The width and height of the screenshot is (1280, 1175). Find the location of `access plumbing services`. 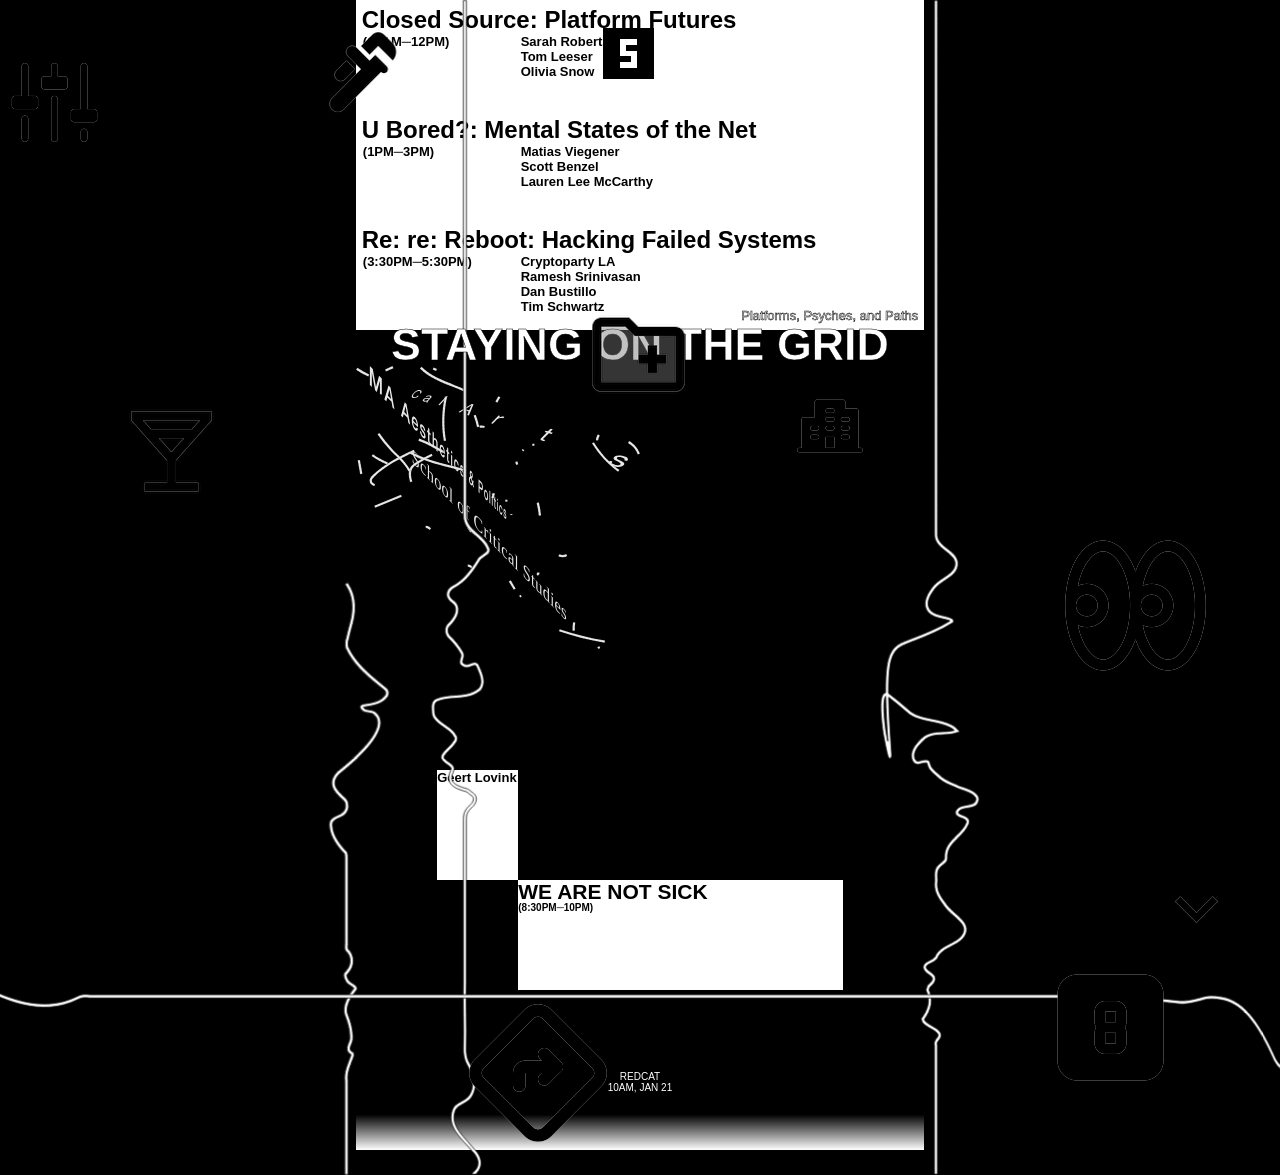

access plumbing services is located at coordinates (363, 72).